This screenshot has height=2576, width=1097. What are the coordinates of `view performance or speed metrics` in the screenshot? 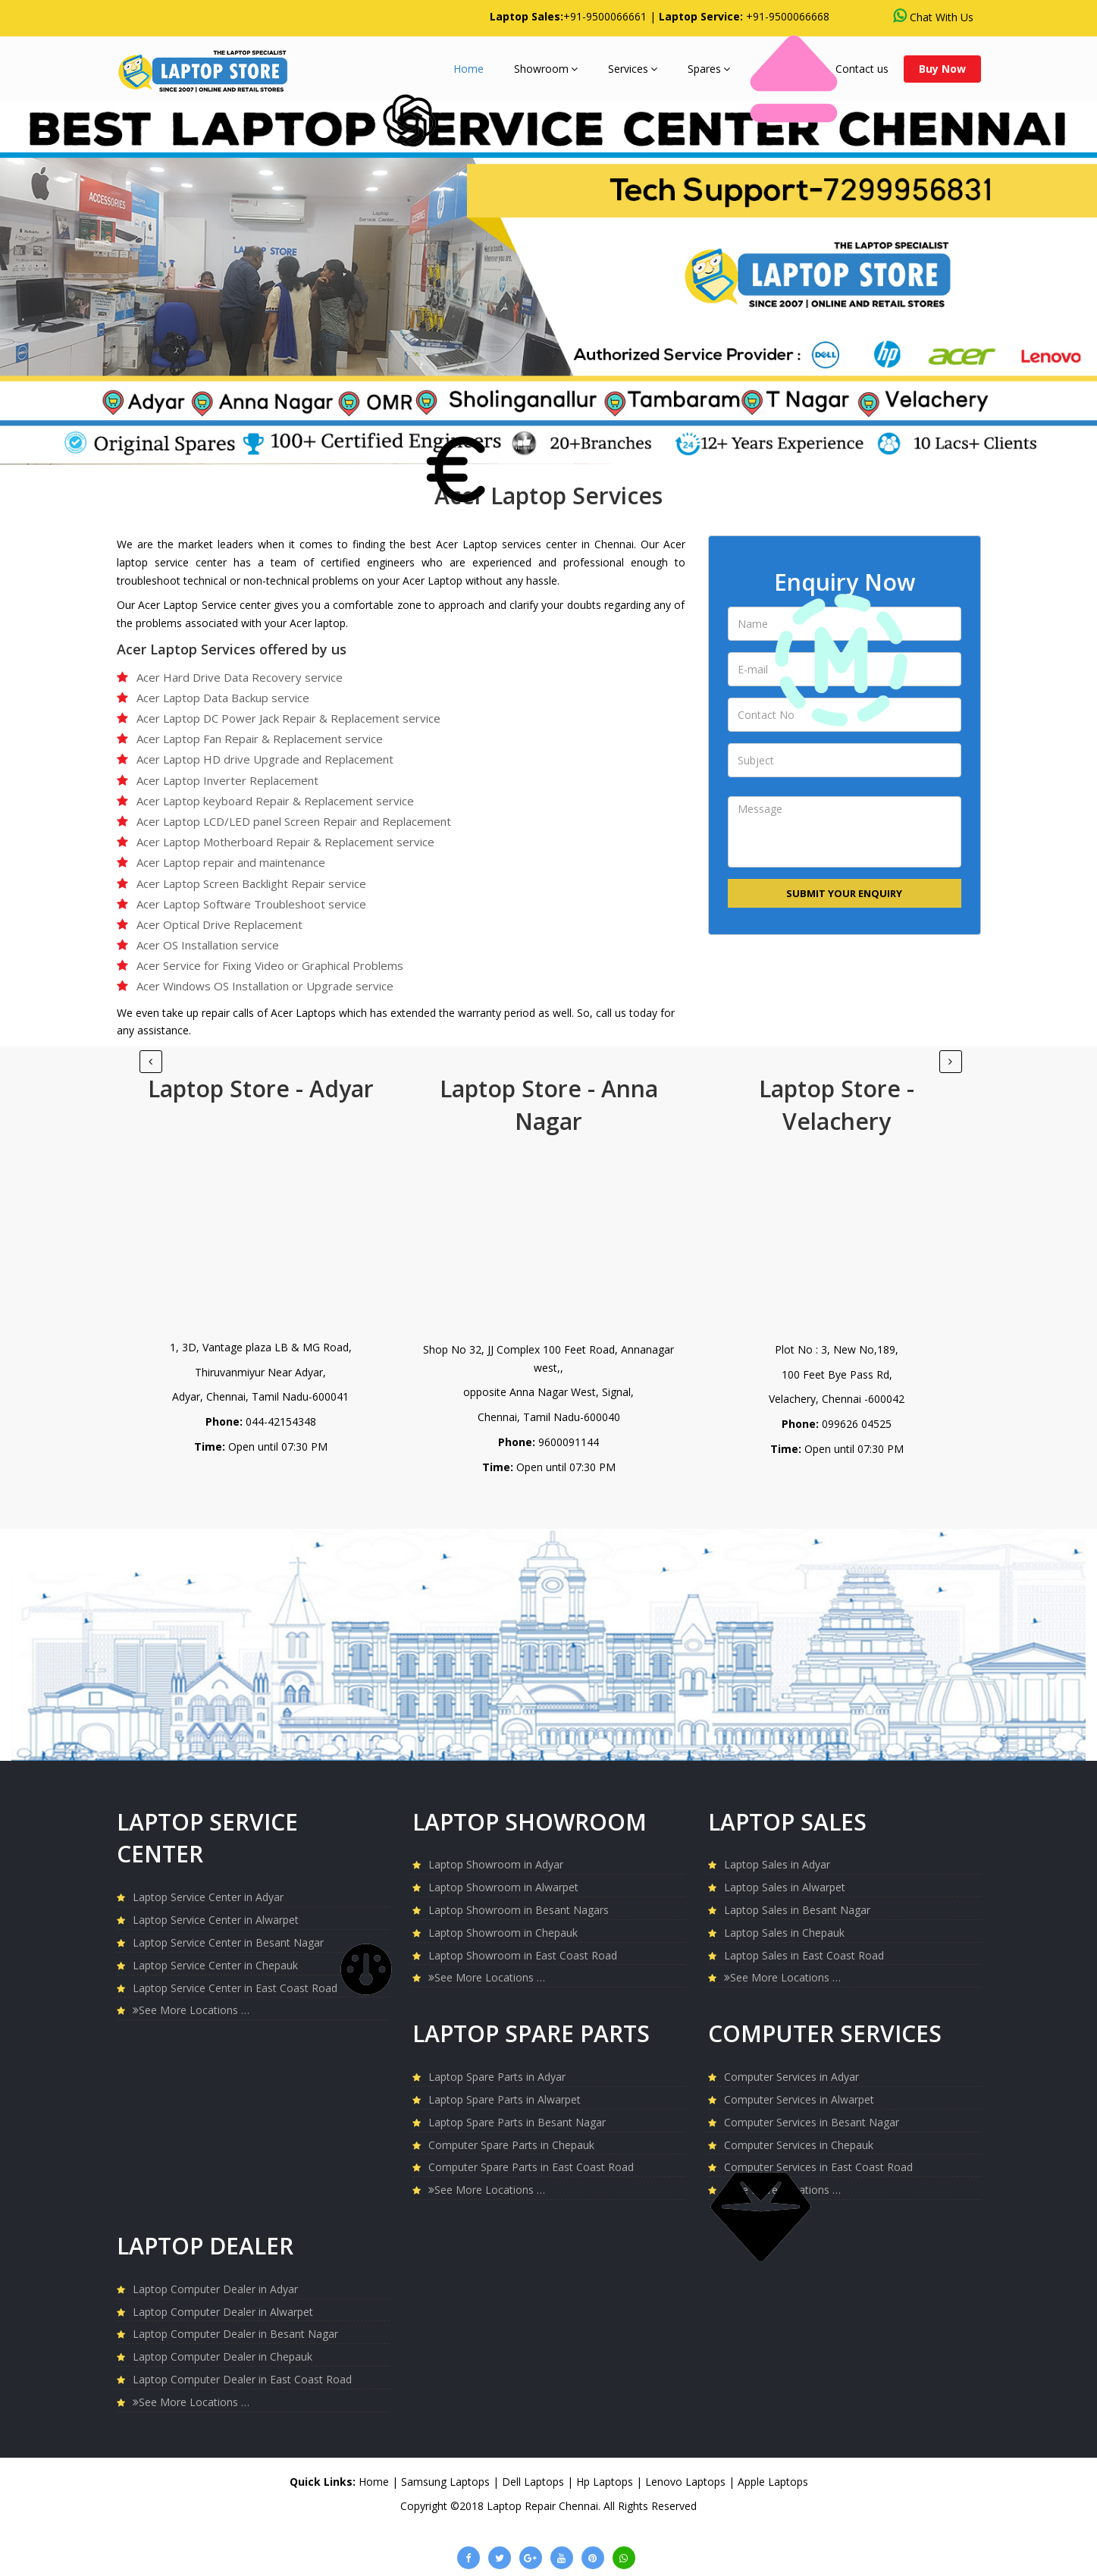 It's located at (366, 1969).